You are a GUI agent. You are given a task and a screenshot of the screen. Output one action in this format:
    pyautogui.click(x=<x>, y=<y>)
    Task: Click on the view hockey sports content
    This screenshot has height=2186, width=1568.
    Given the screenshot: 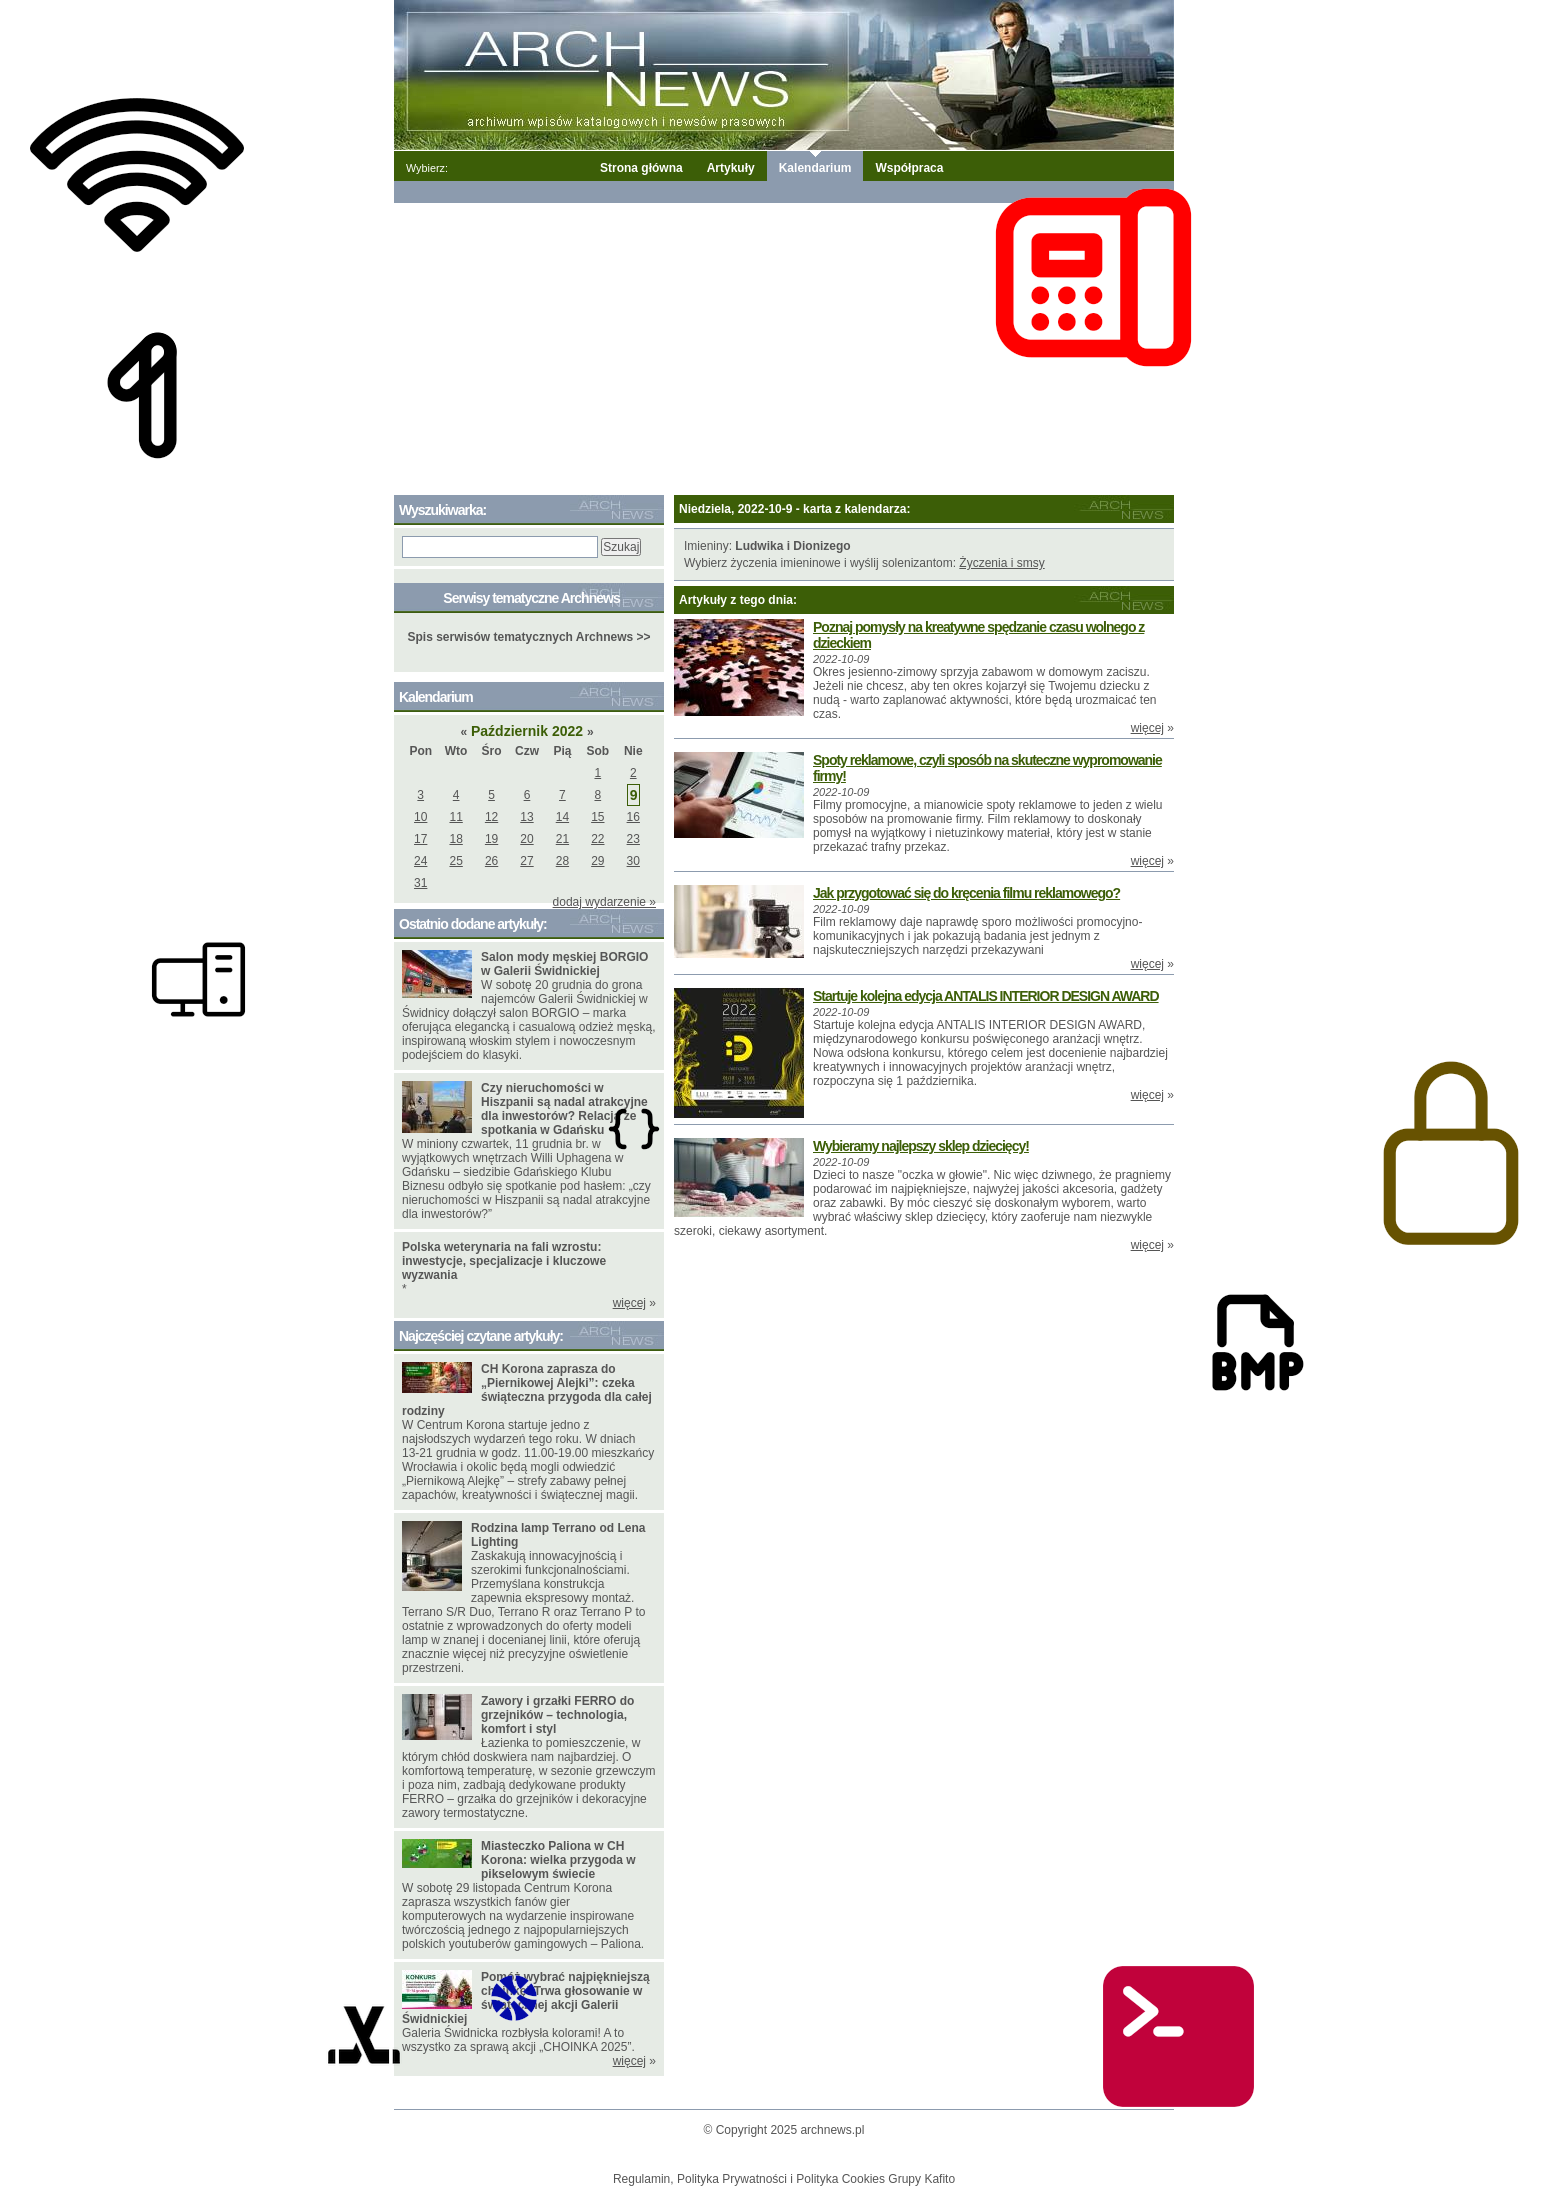 What is the action you would take?
    pyautogui.click(x=364, y=2035)
    